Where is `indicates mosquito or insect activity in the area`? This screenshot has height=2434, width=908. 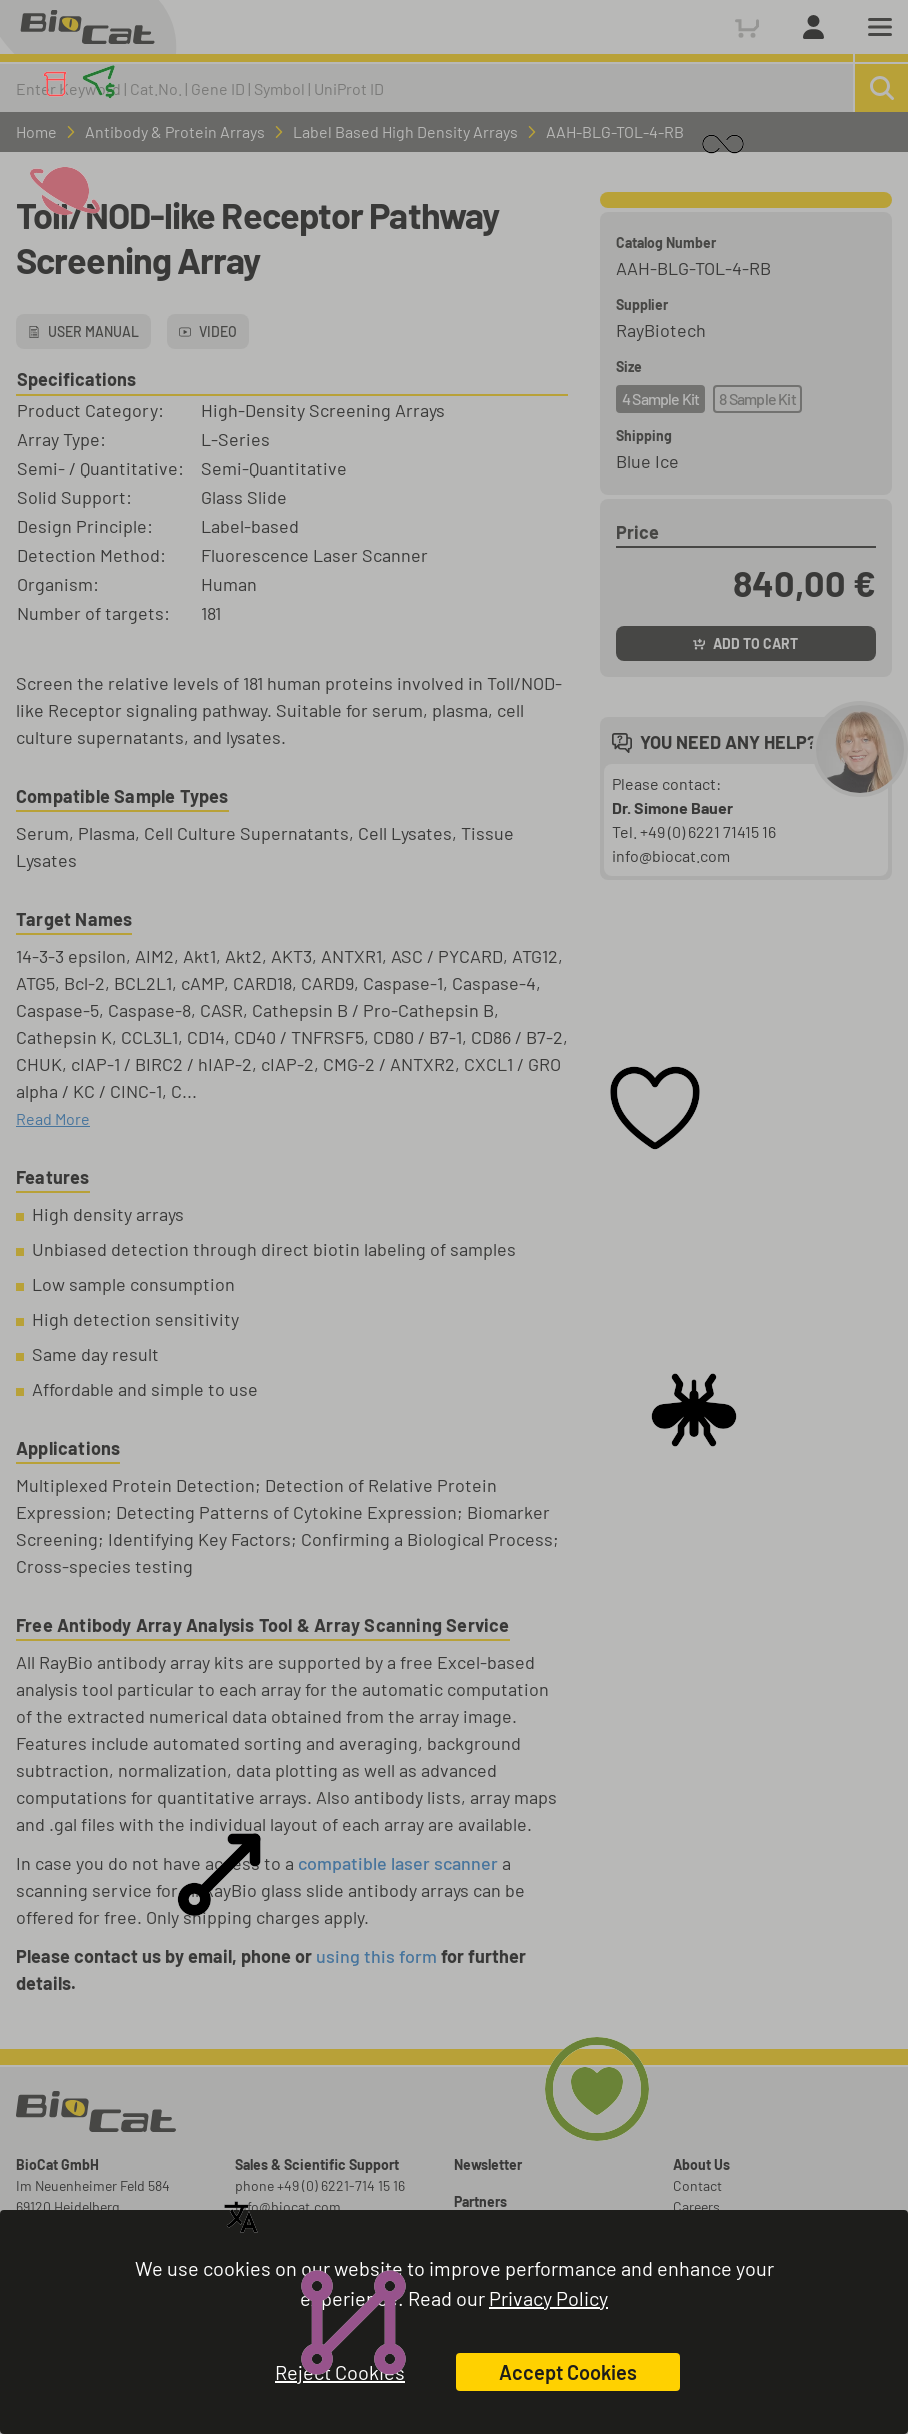 indicates mosquito or insect activity in the area is located at coordinates (694, 1410).